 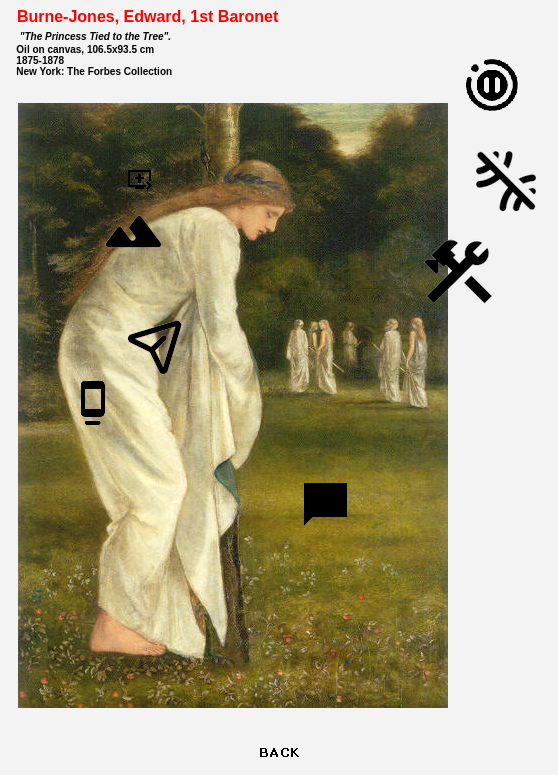 What do you see at coordinates (156, 345) in the screenshot?
I see `send a message` at bounding box center [156, 345].